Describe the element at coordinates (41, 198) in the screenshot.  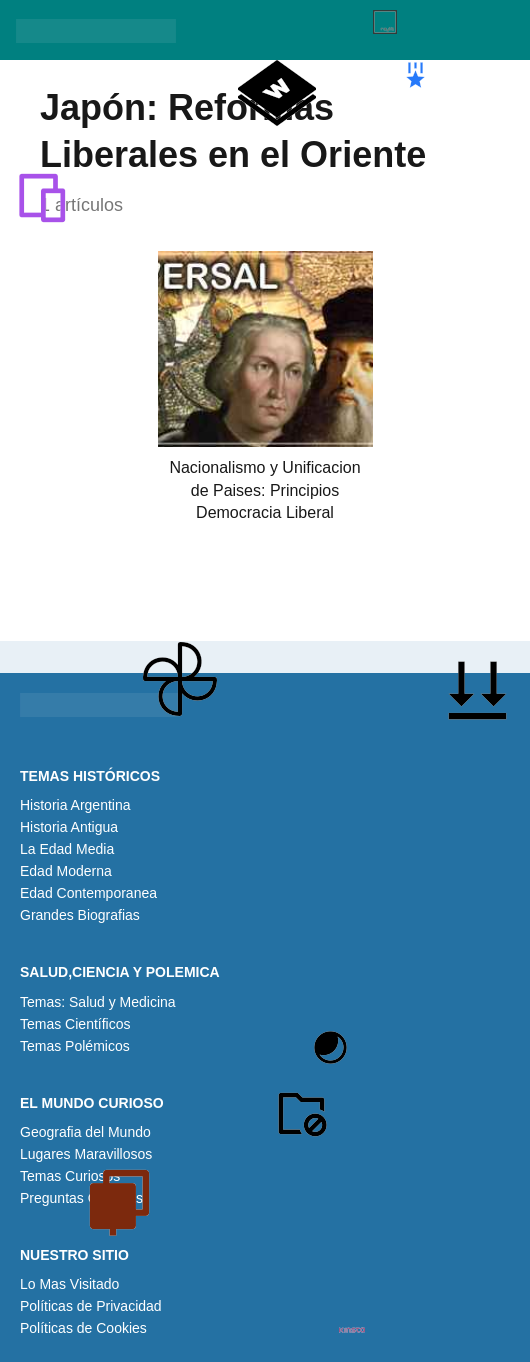
I see `view connected devices` at that location.